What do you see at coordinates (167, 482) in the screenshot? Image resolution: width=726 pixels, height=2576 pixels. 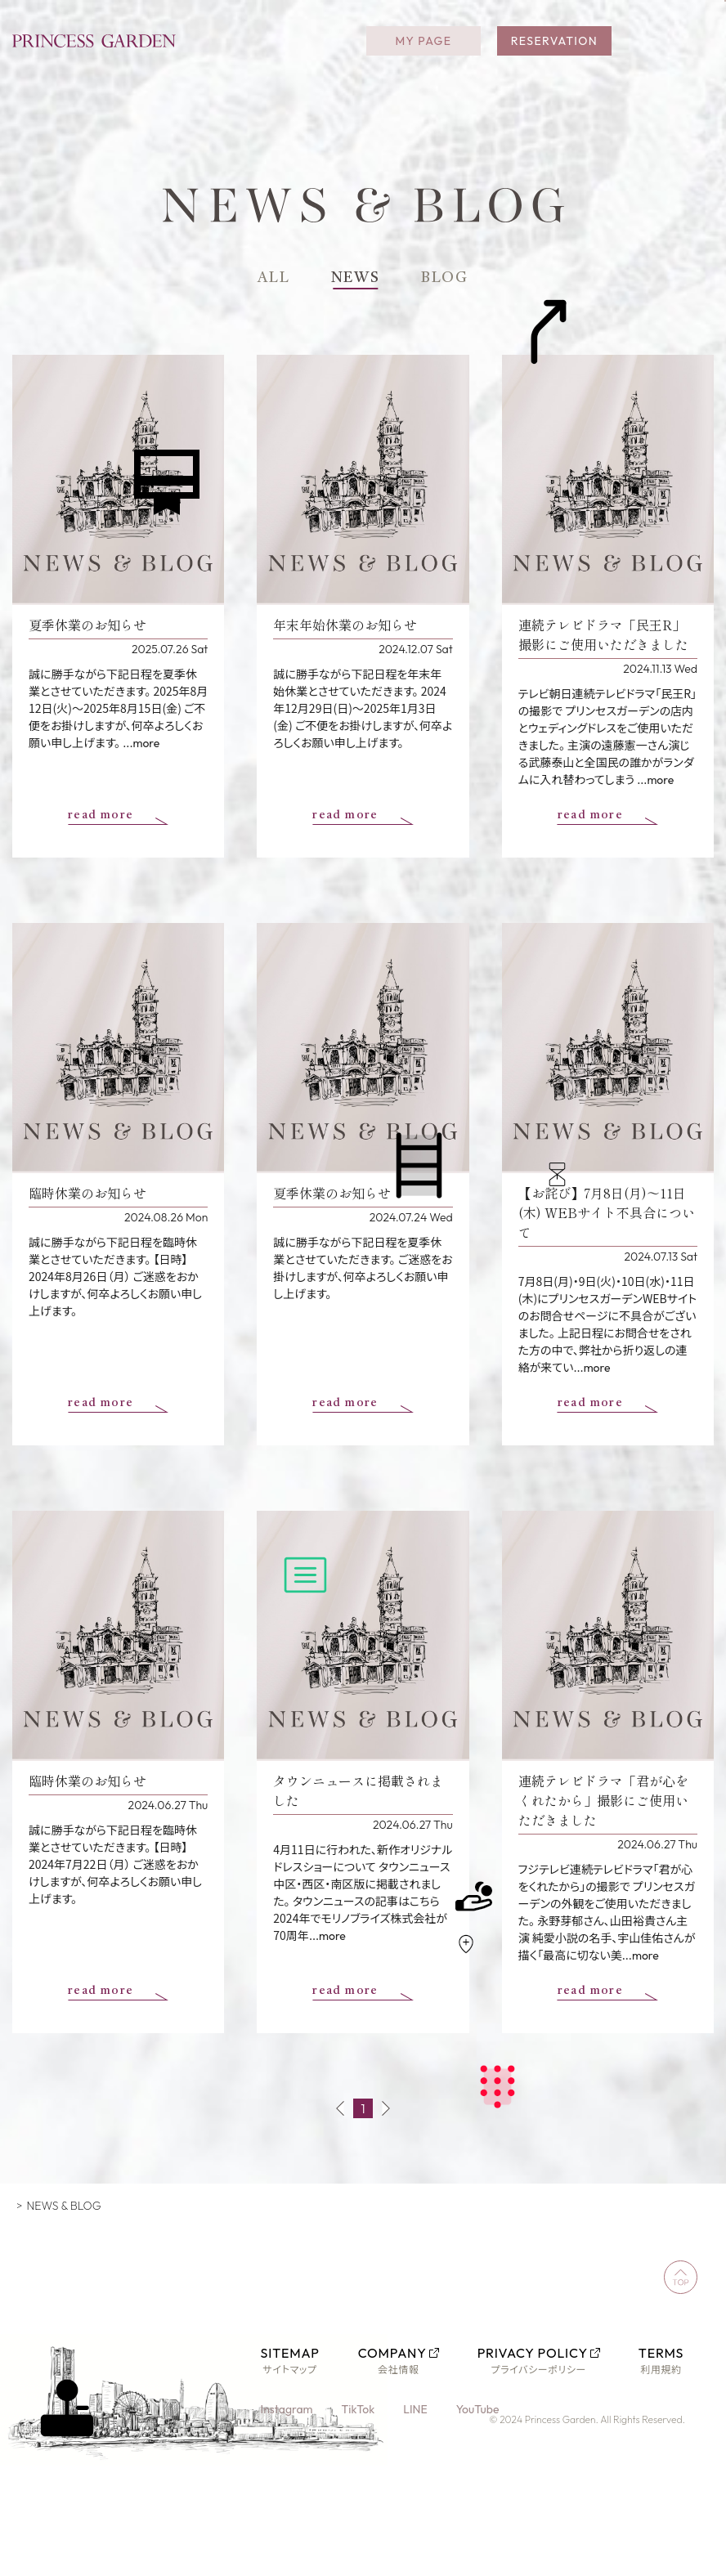 I see `view membership card or subscription details` at bounding box center [167, 482].